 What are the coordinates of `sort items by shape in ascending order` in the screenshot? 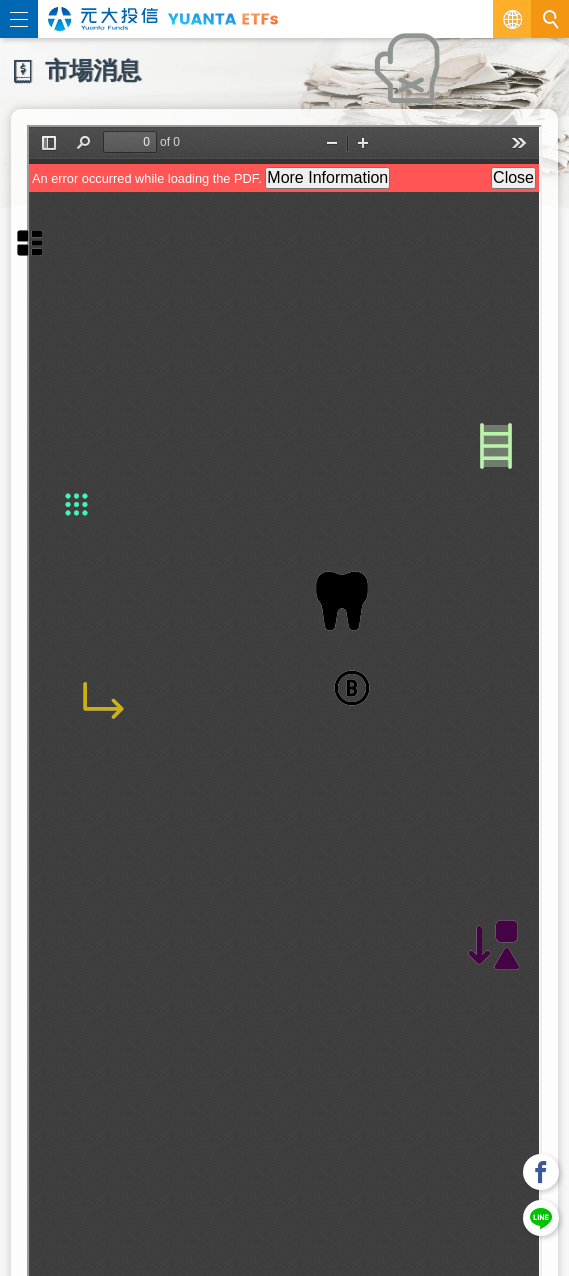 It's located at (493, 945).